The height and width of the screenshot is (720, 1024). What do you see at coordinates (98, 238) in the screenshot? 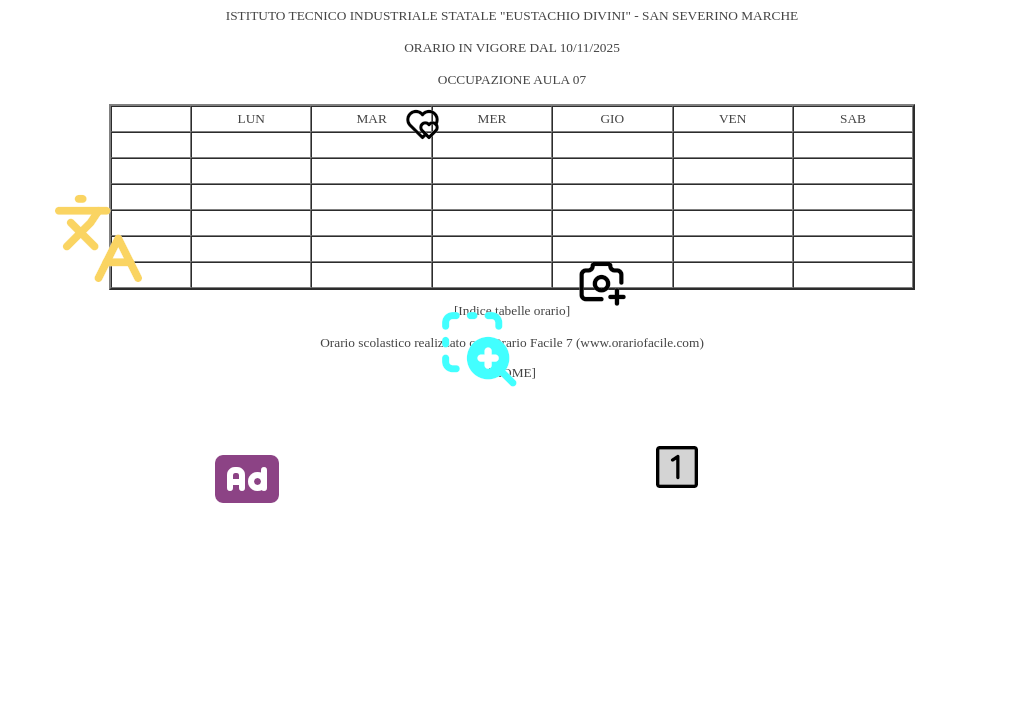
I see `change language settings` at bounding box center [98, 238].